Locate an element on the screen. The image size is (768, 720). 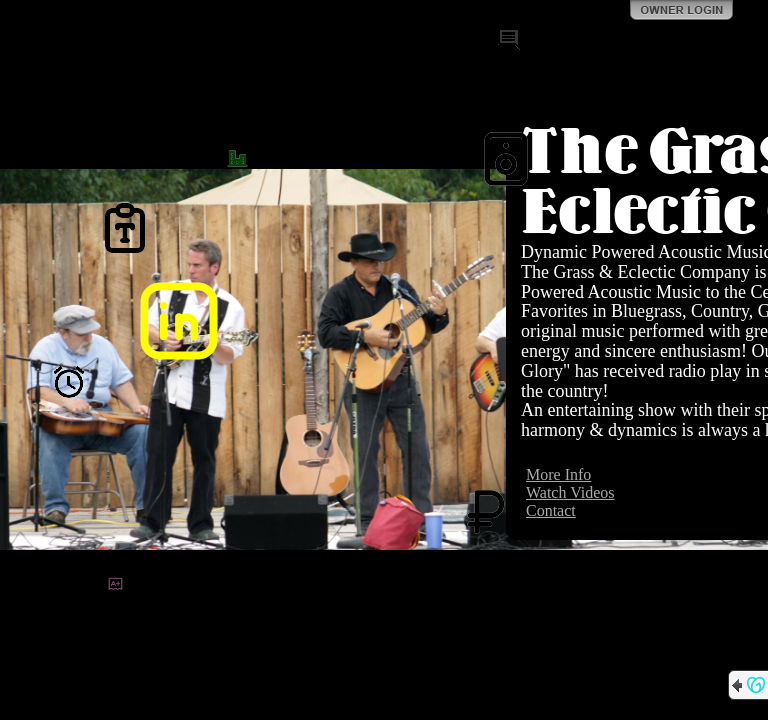
access text formatting options for clipboard content is located at coordinates (125, 228).